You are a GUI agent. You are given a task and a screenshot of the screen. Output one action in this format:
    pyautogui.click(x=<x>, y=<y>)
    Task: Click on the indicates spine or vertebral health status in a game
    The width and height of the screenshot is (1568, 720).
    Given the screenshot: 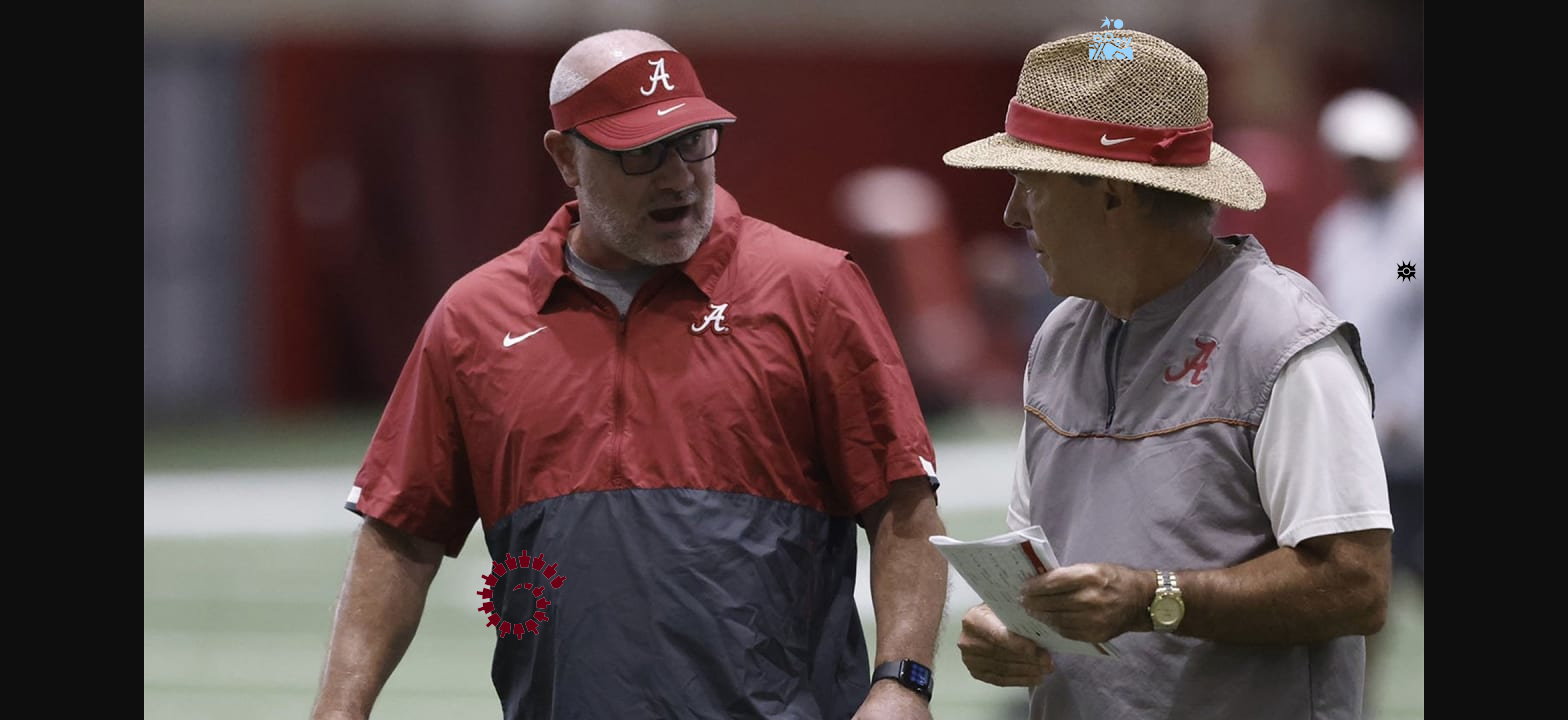 What is the action you would take?
    pyautogui.click(x=520, y=594)
    